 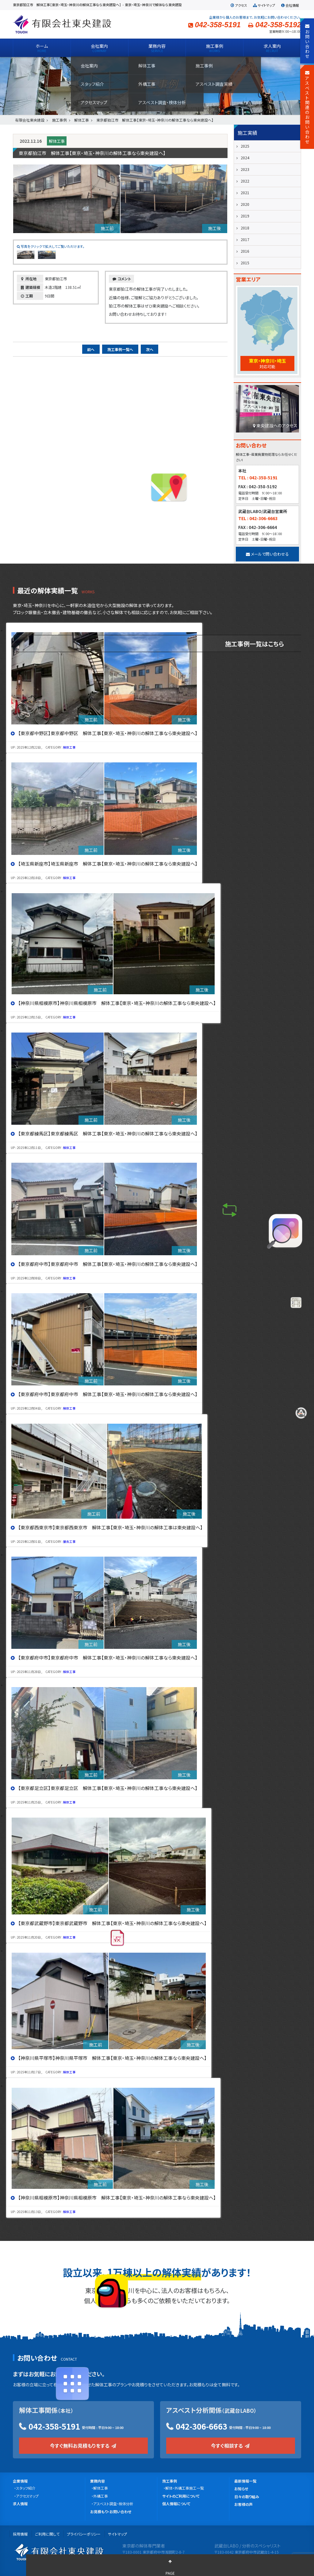 What do you see at coordinates (296, 1302) in the screenshot?
I see `launch gnome sudoku puzzle game` at bounding box center [296, 1302].